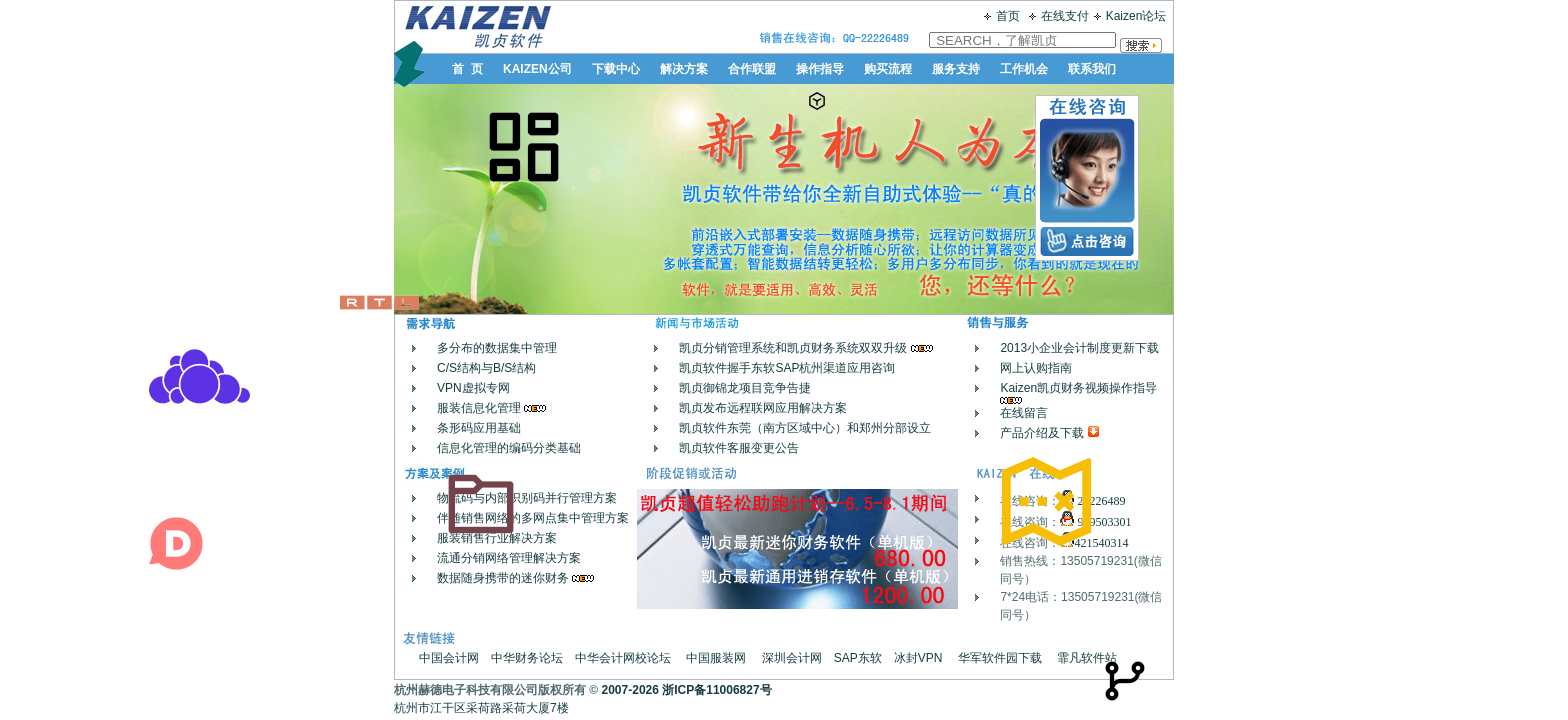 This screenshot has width=1568, height=720. Describe the element at coordinates (176, 543) in the screenshot. I see `open Disqus comments section` at that location.